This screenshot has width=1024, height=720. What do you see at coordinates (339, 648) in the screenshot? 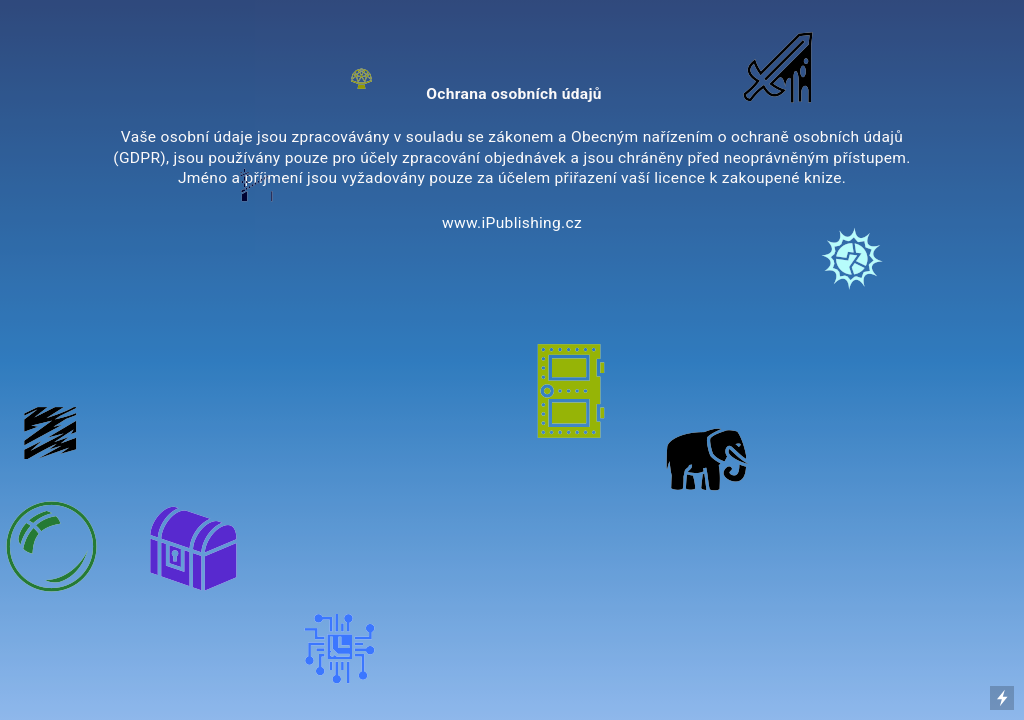
I see `view system or device specifications` at bounding box center [339, 648].